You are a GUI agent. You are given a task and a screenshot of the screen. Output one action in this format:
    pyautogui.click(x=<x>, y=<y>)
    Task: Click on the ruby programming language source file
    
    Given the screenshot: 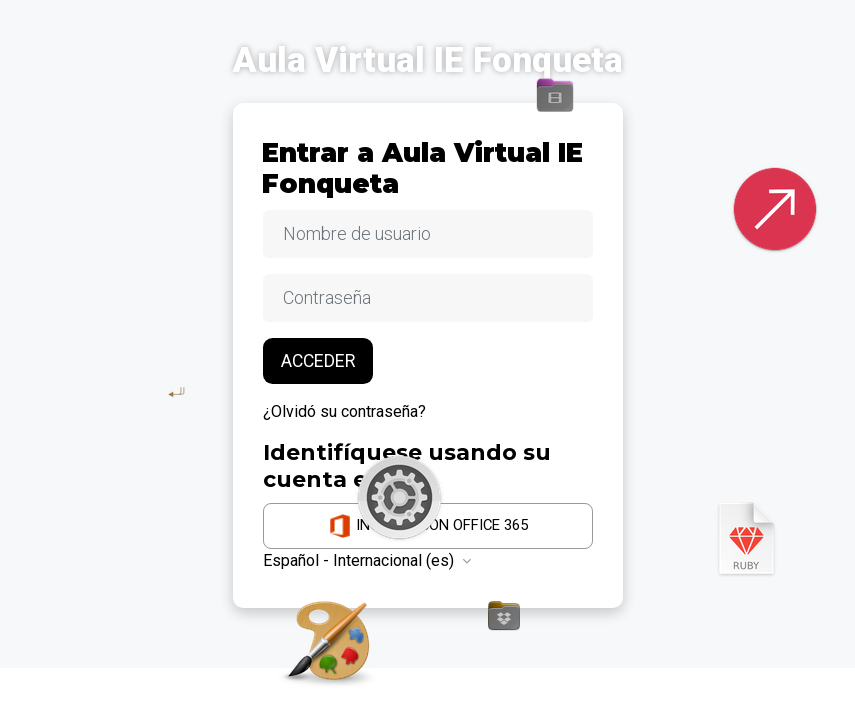 What is the action you would take?
    pyautogui.click(x=746, y=539)
    